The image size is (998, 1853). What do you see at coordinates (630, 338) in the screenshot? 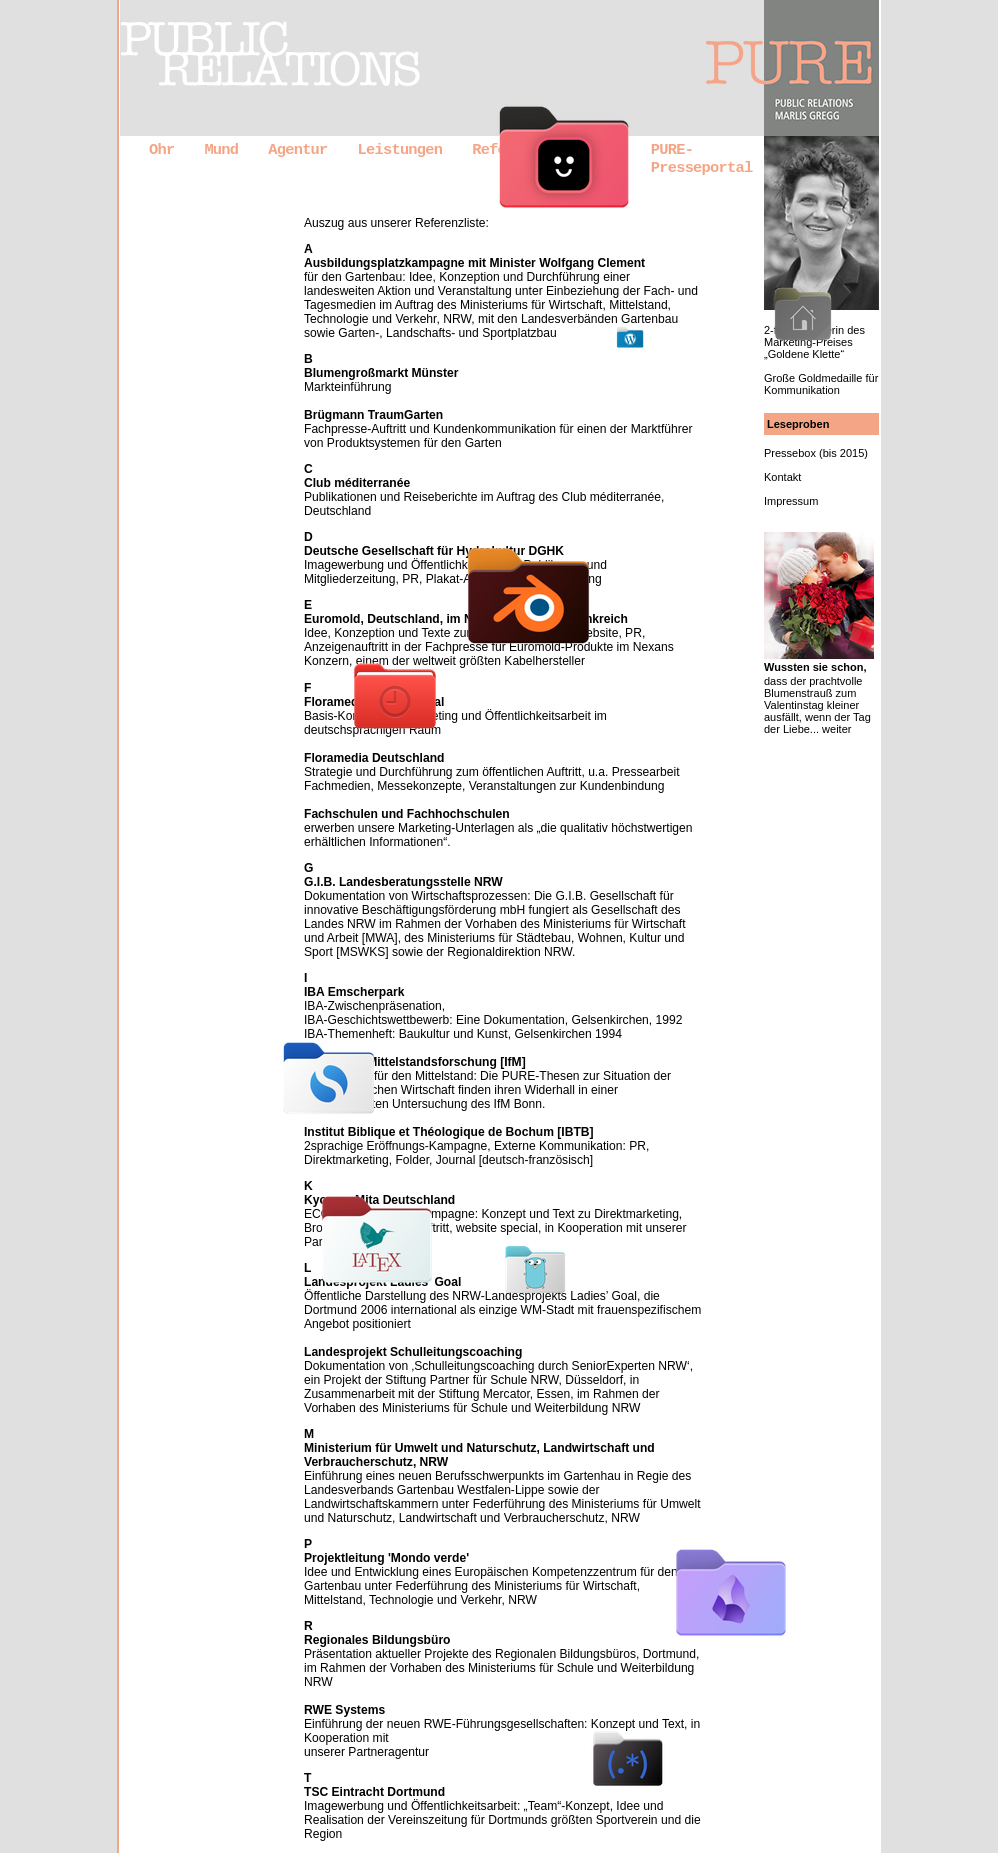
I see `folder containing wordpress website files` at bounding box center [630, 338].